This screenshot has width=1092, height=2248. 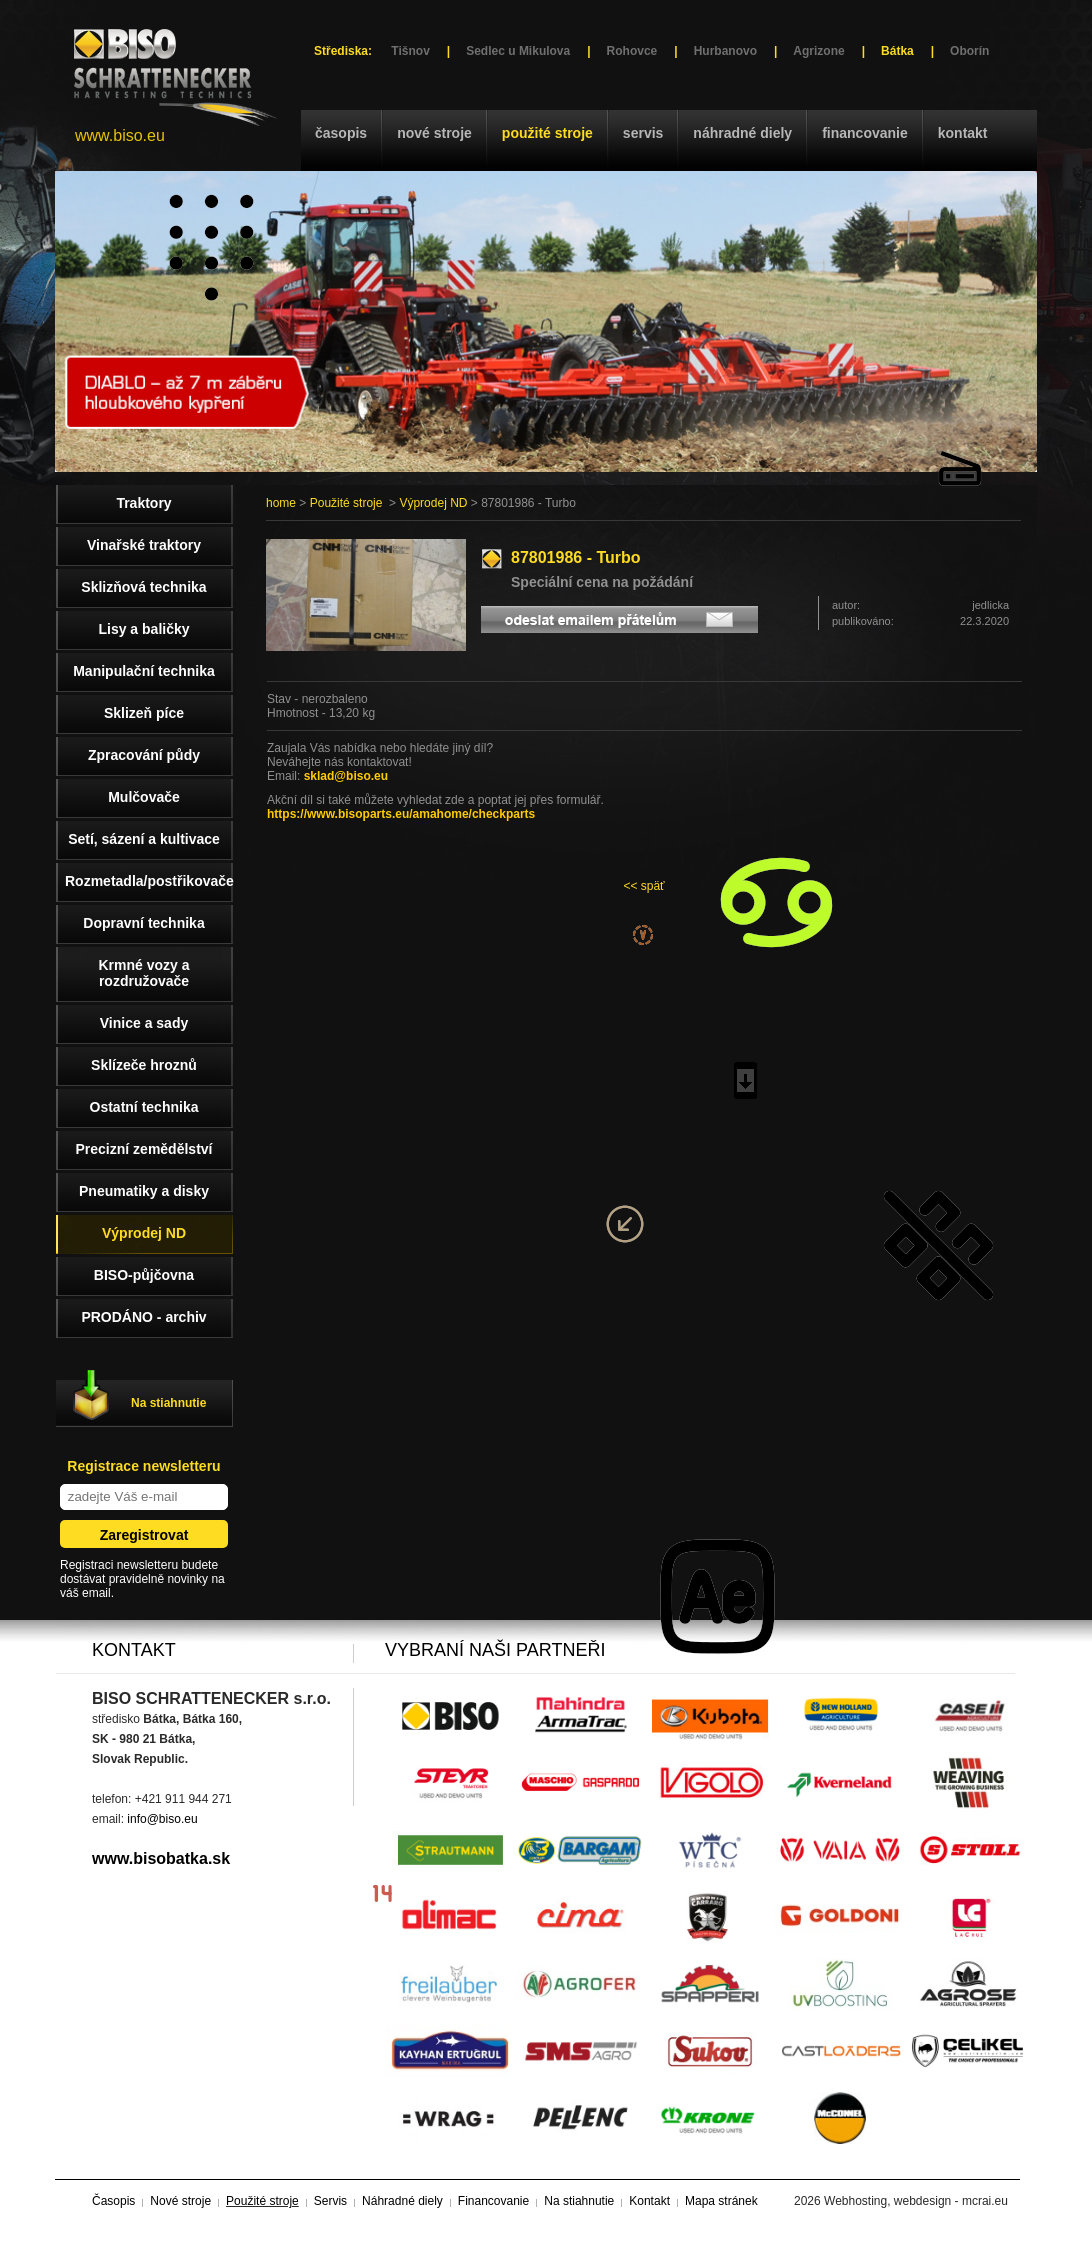 What do you see at coordinates (938, 1245) in the screenshot?
I see `components or modules are currently disabled` at bounding box center [938, 1245].